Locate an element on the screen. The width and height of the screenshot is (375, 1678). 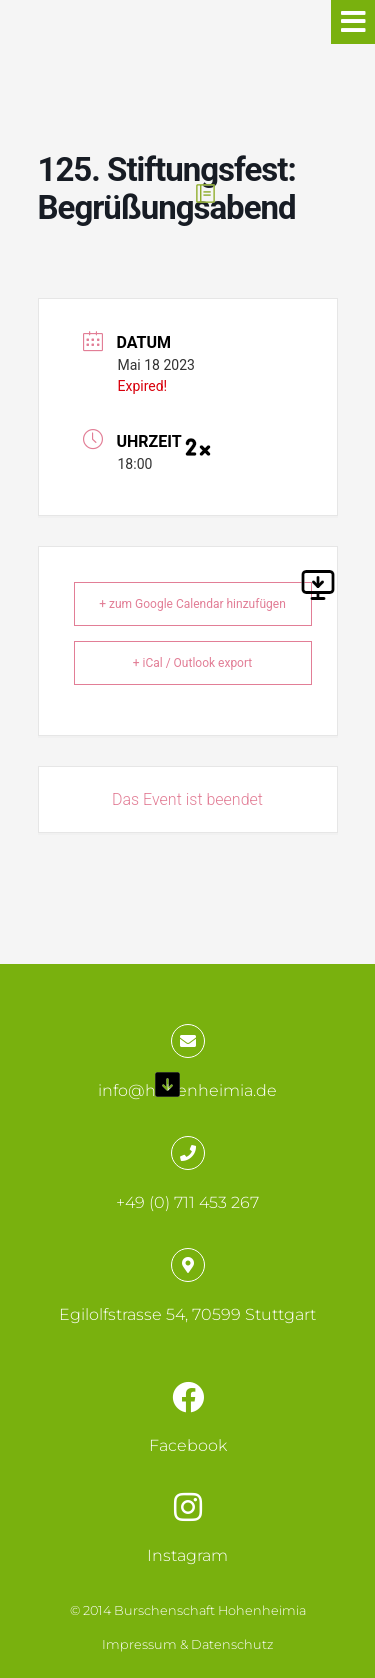
download to computer is located at coordinates (318, 585).